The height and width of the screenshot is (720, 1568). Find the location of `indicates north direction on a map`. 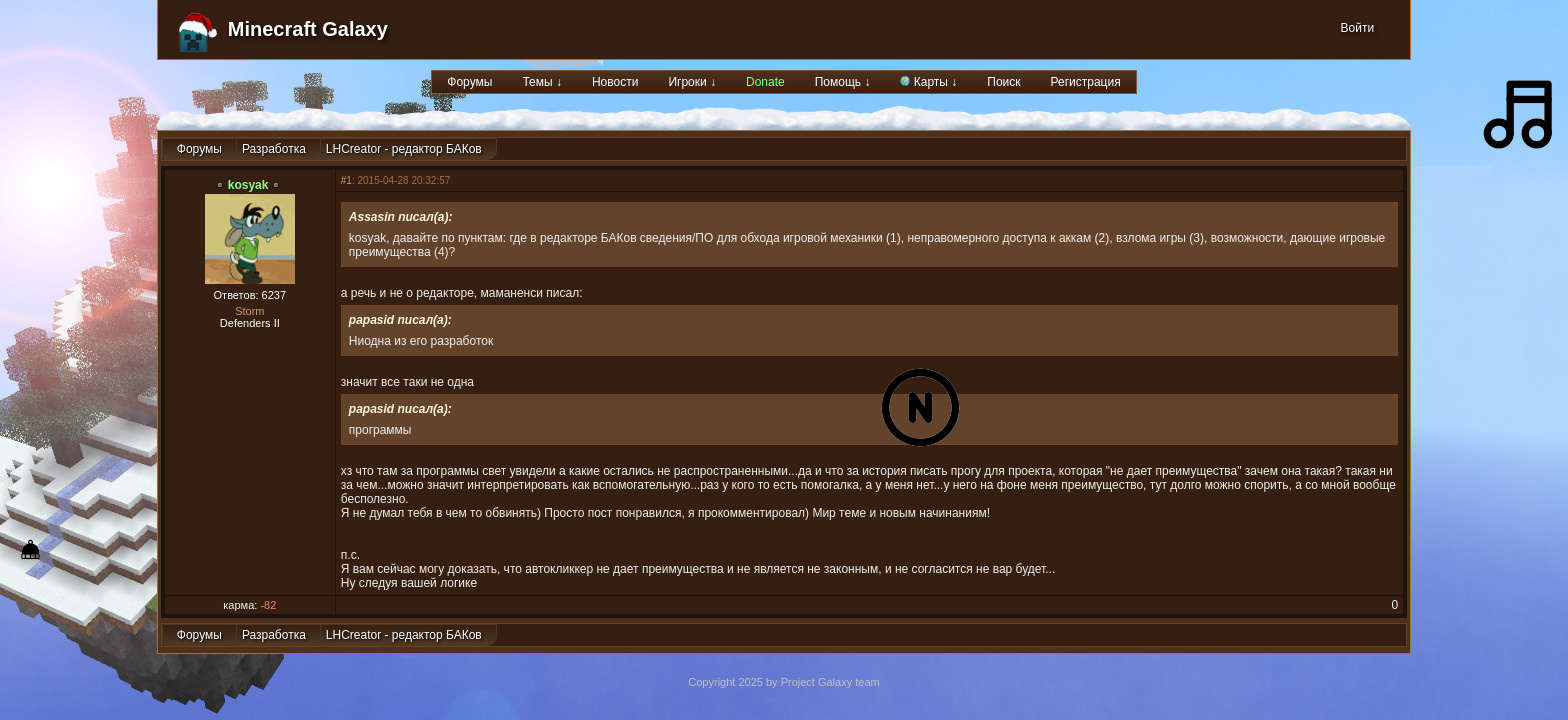

indicates north direction on a map is located at coordinates (920, 407).